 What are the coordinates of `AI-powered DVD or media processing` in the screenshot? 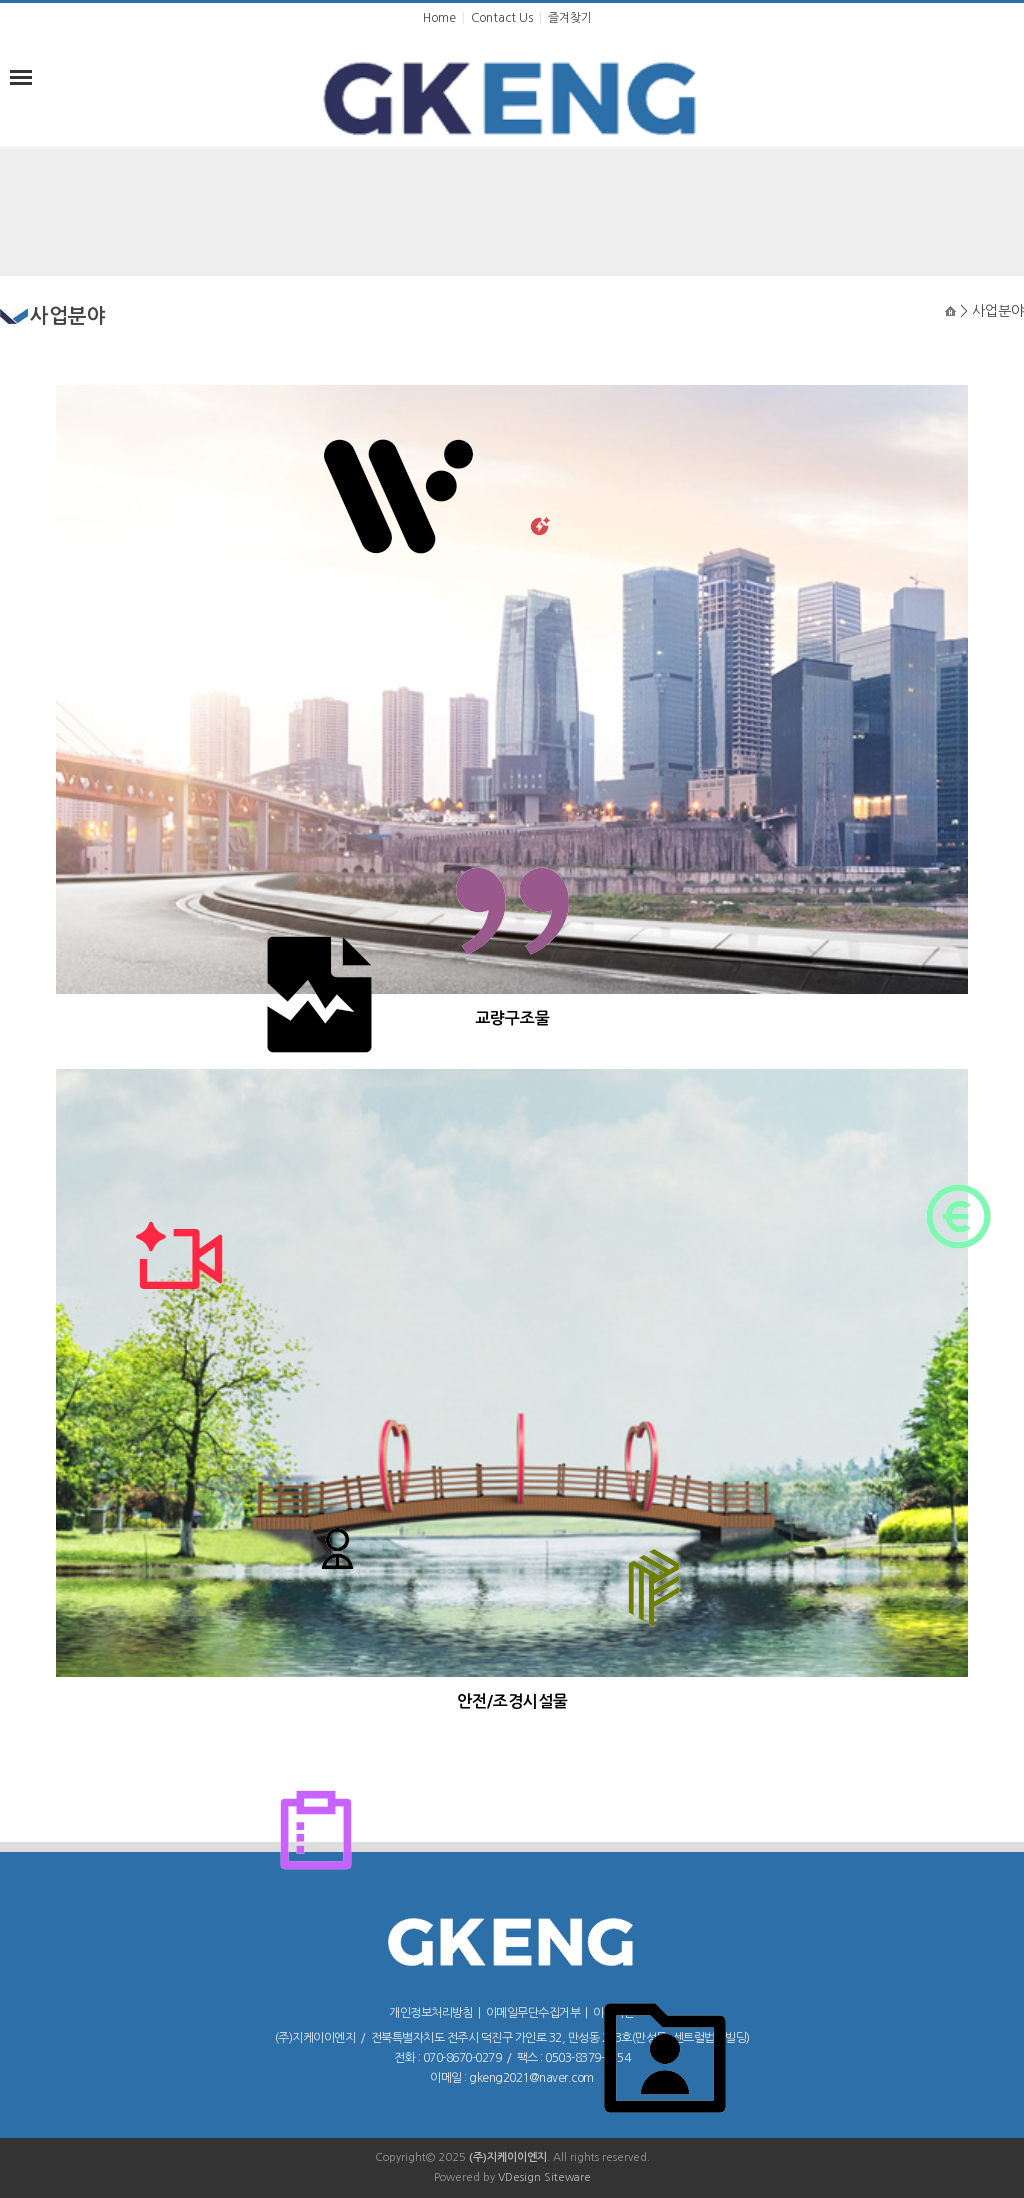 It's located at (539, 526).